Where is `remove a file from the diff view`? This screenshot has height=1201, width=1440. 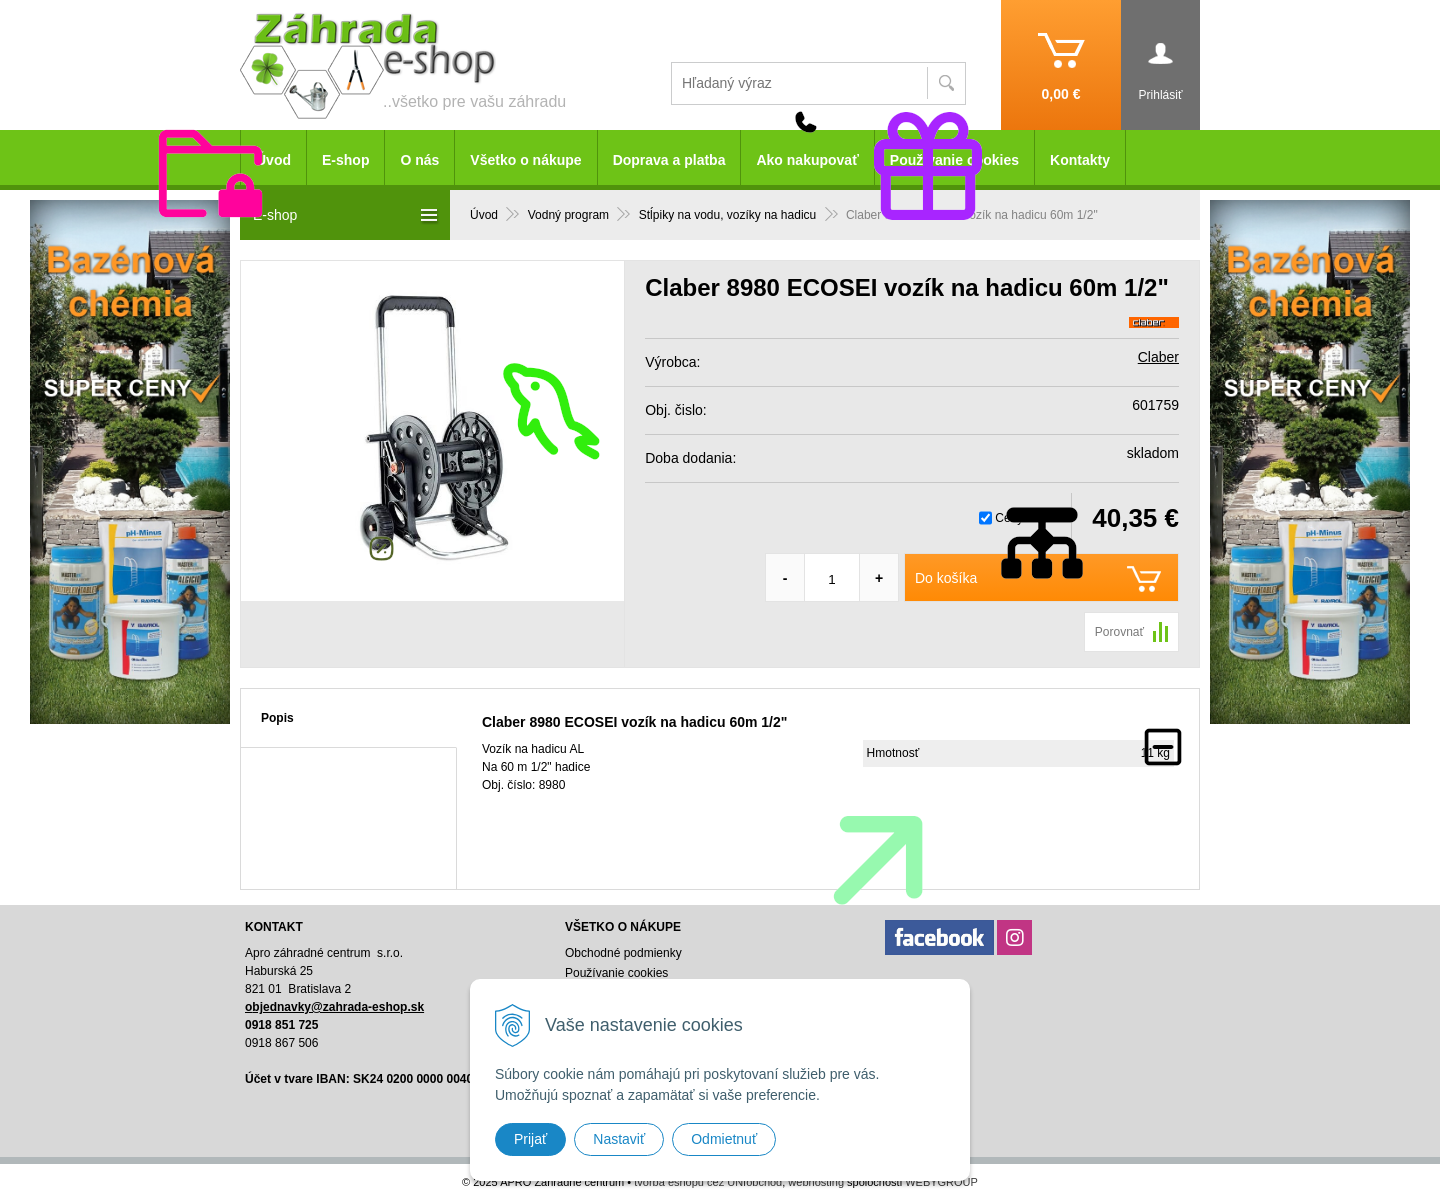 remove a file from the diff view is located at coordinates (1163, 747).